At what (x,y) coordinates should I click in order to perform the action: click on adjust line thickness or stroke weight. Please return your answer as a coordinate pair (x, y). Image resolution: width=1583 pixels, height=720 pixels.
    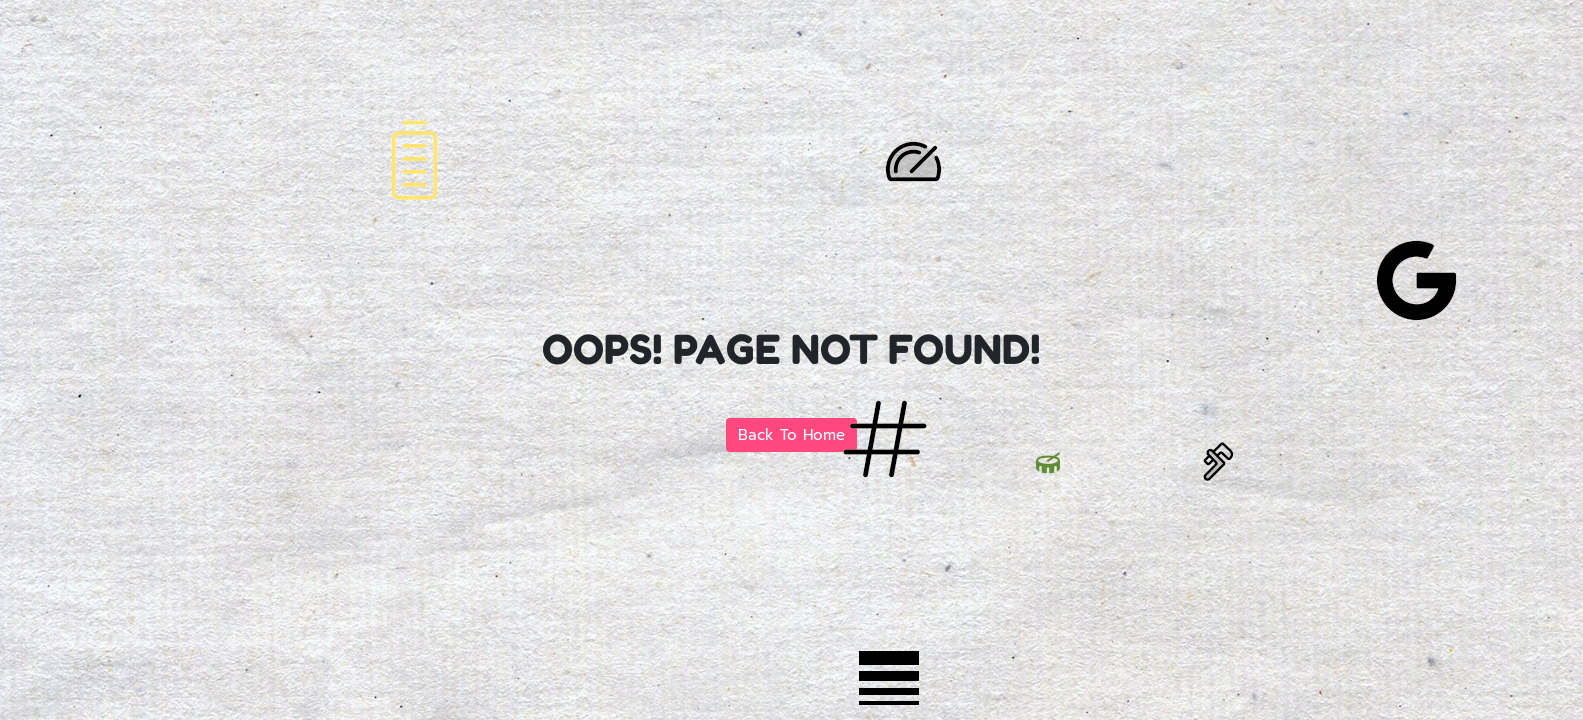
    Looking at the image, I should click on (889, 678).